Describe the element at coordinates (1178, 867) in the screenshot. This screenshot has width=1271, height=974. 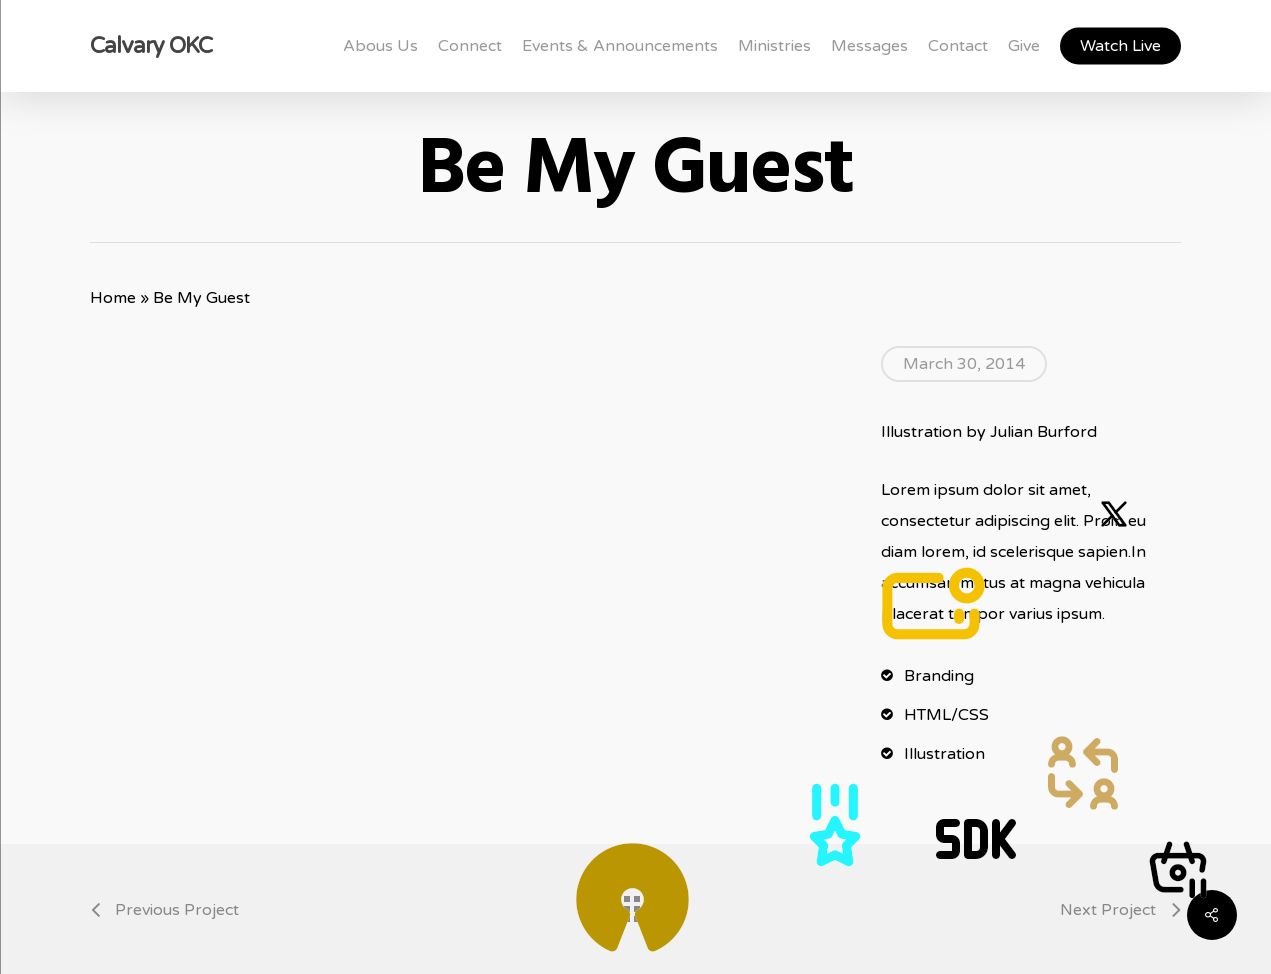
I see `pause or hold shopping basket` at that location.